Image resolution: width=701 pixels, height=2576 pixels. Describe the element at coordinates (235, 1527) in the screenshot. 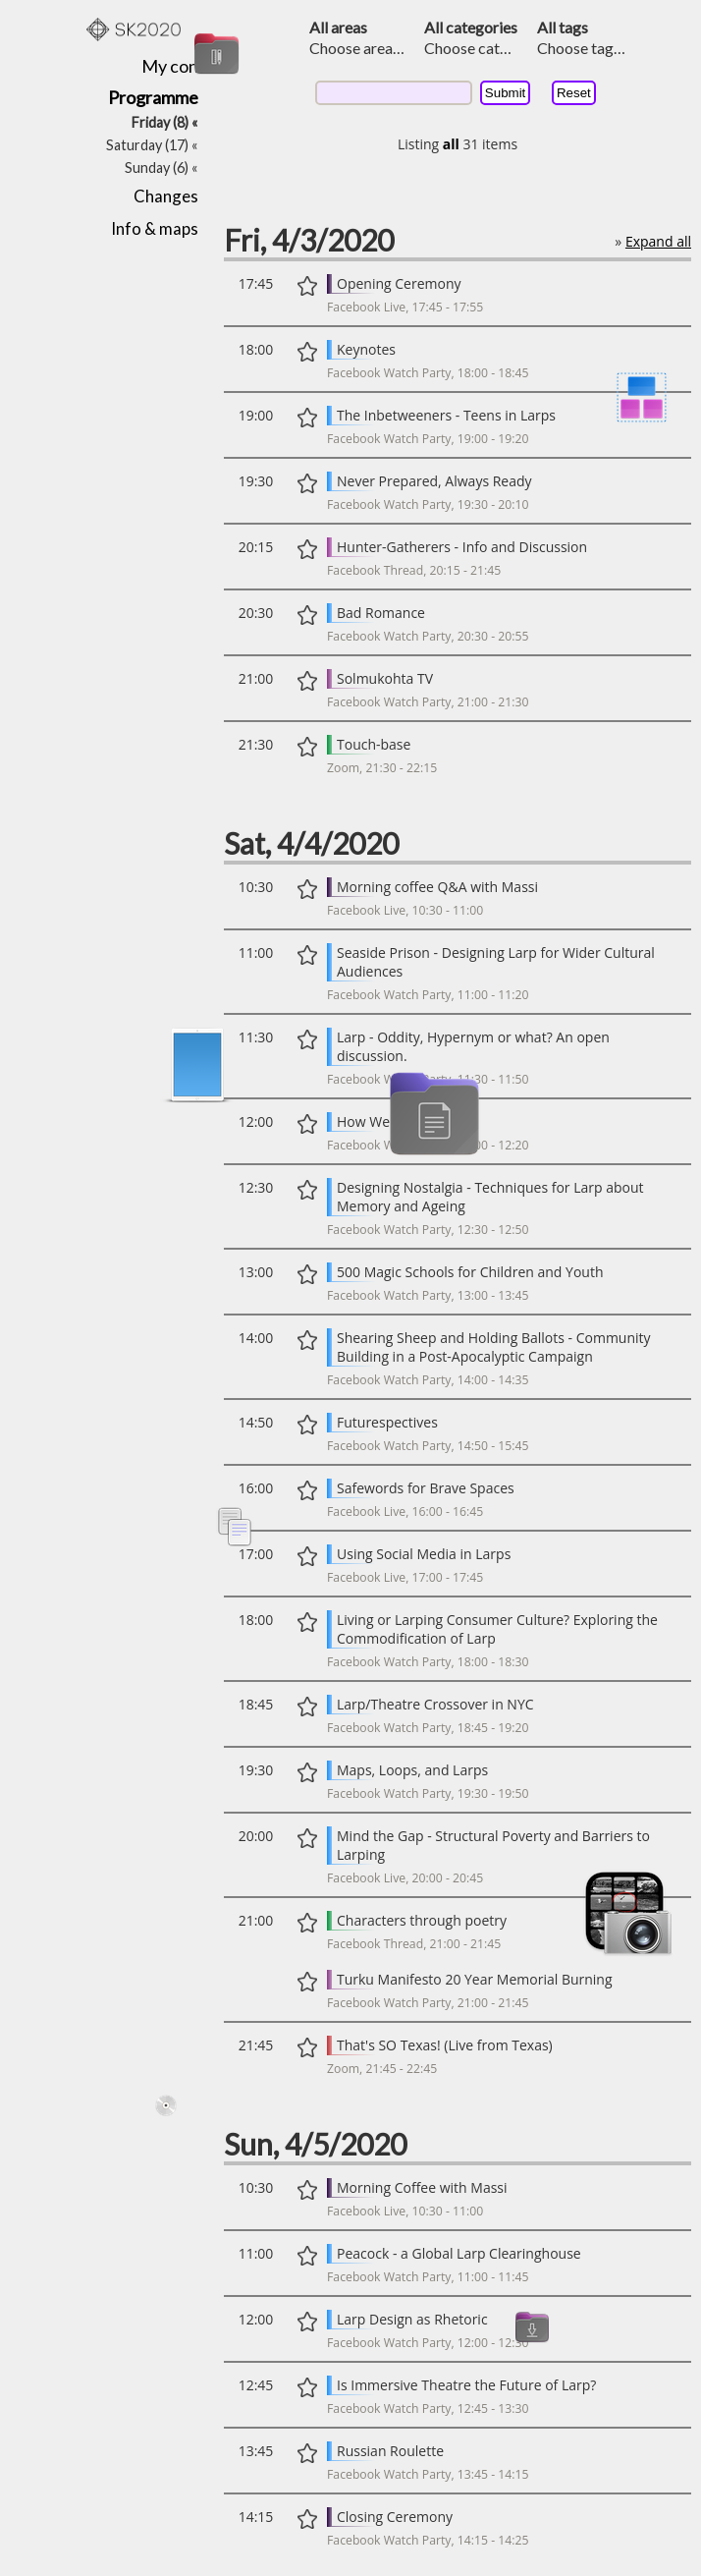

I see `copy selected content to clipboard` at that location.